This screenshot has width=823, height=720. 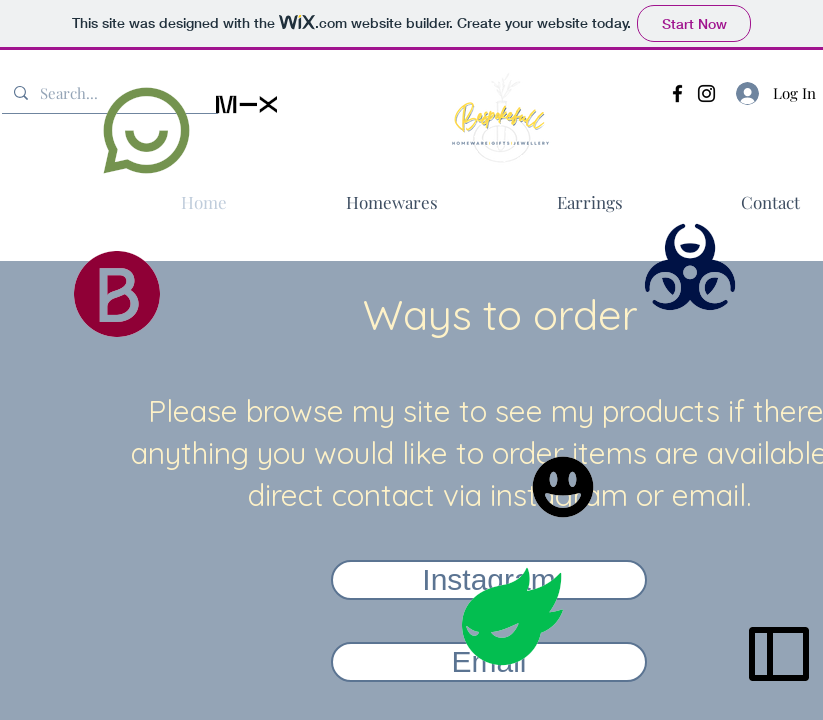 What do you see at coordinates (246, 104) in the screenshot?
I see `open mixcloud app or website` at bounding box center [246, 104].